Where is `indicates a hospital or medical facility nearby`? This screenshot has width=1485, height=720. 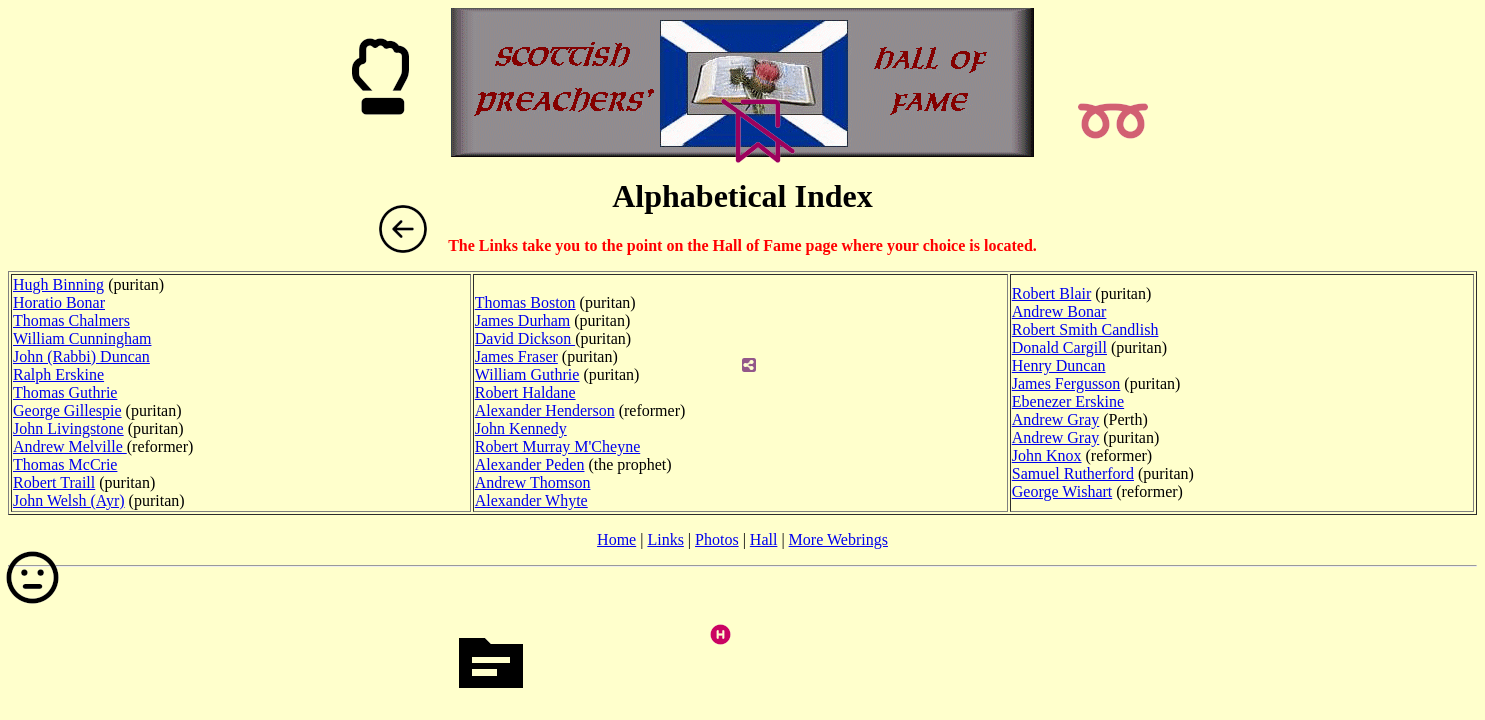
indicates a hospital or medical facility nearby is located at coordinates (720, 634).